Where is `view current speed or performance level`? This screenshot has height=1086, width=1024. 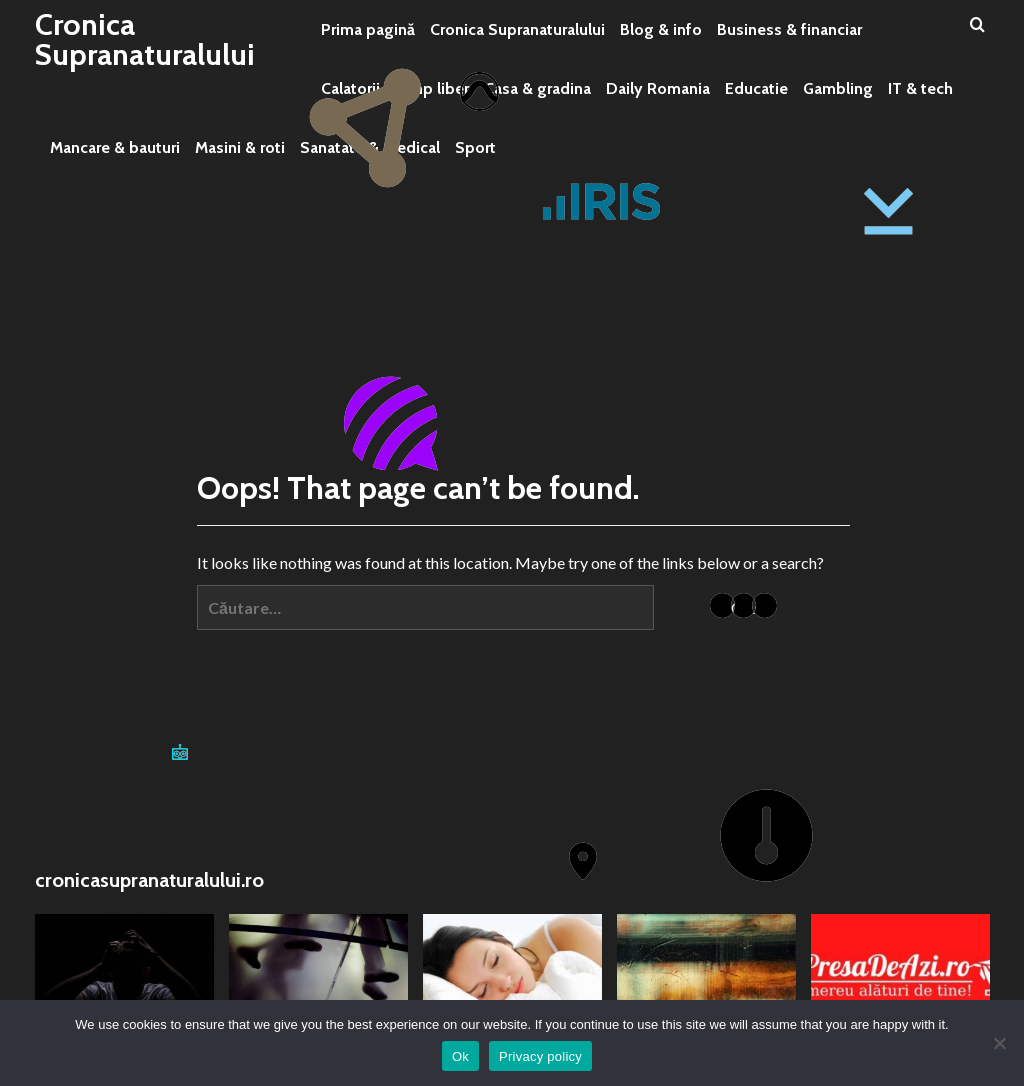
view current speed or performance level is located at coordinates (766, 835).